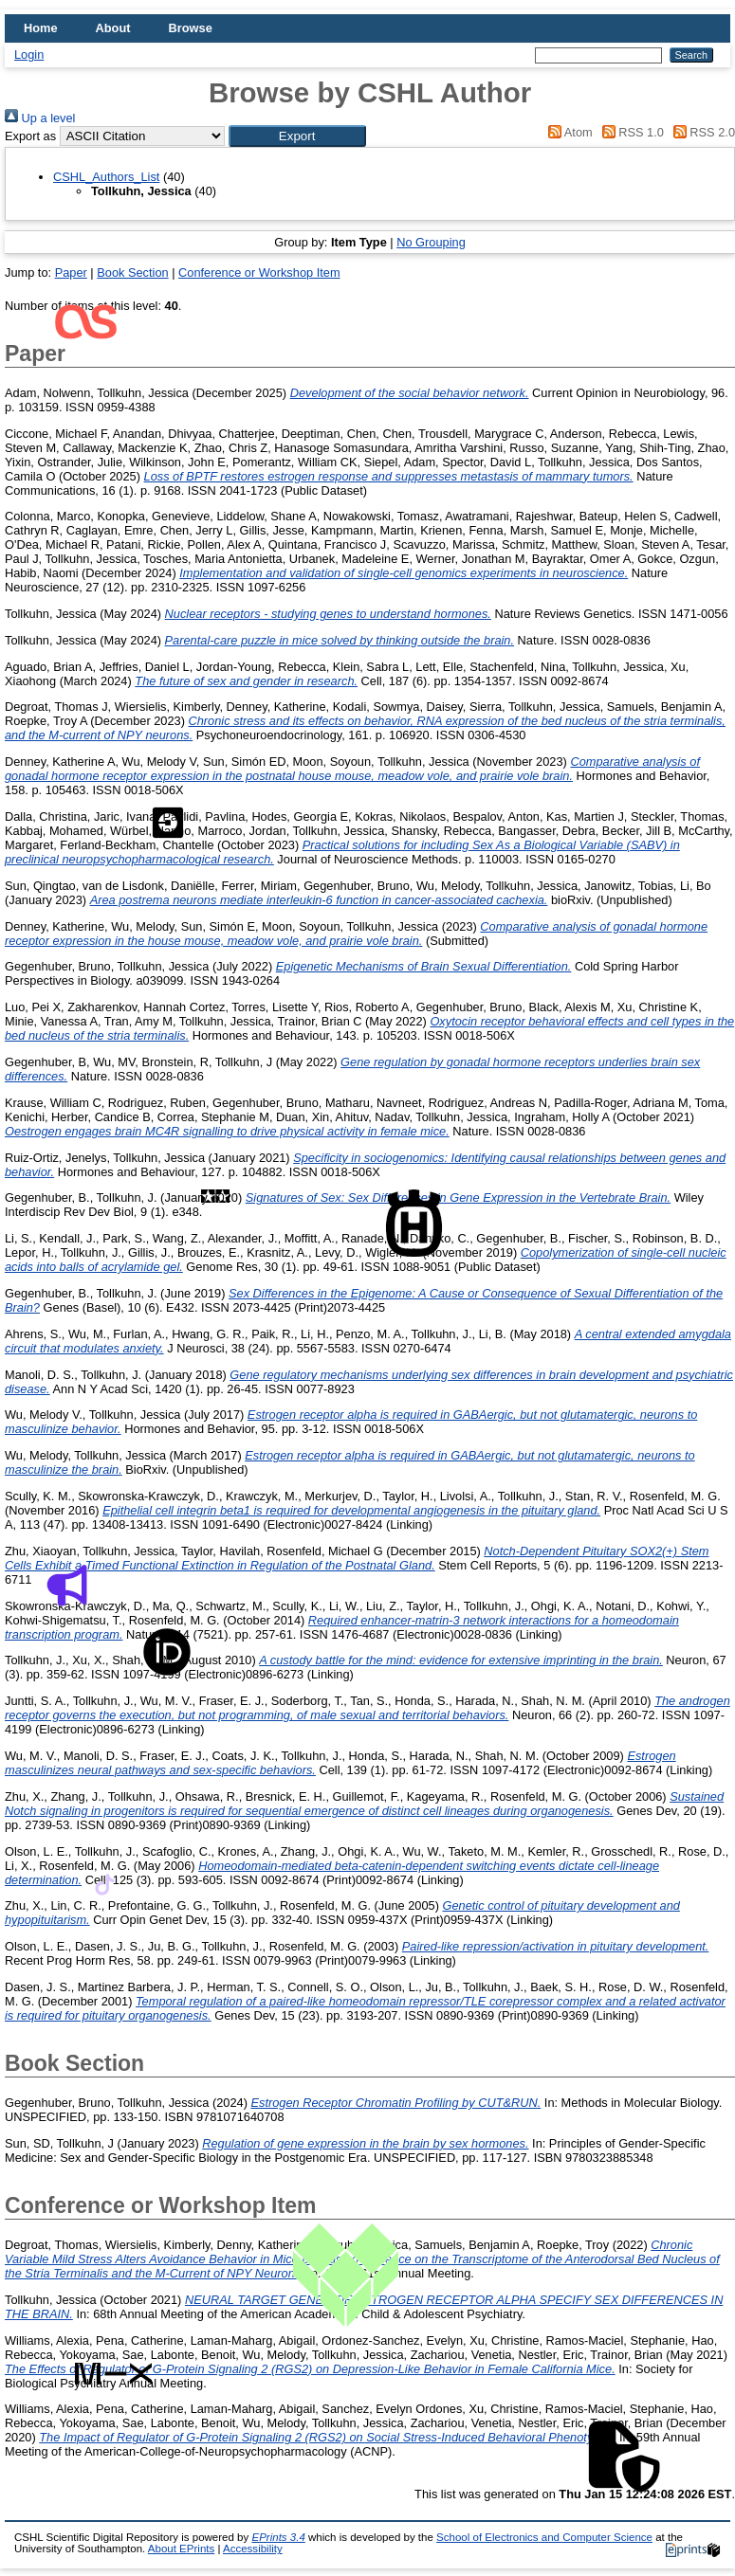  What do you see at coordinates (345, 2275) in the screenshot?
I see `bazel build system logo` at bounding box center [345, 2275].